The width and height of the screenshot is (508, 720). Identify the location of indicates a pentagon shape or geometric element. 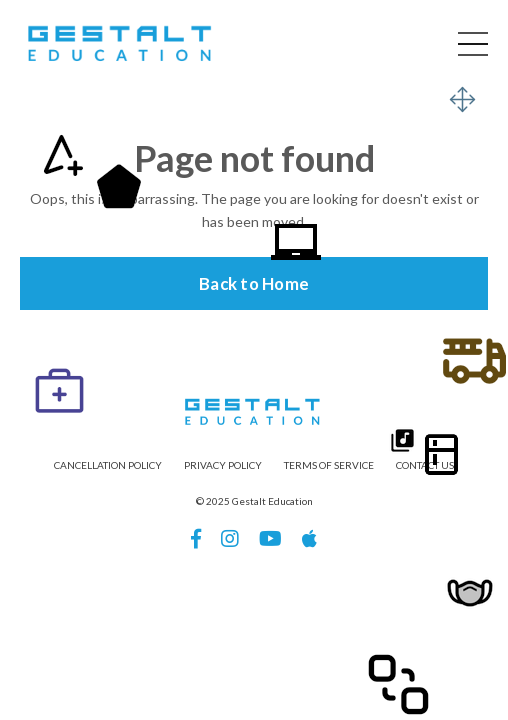
(119, 188).